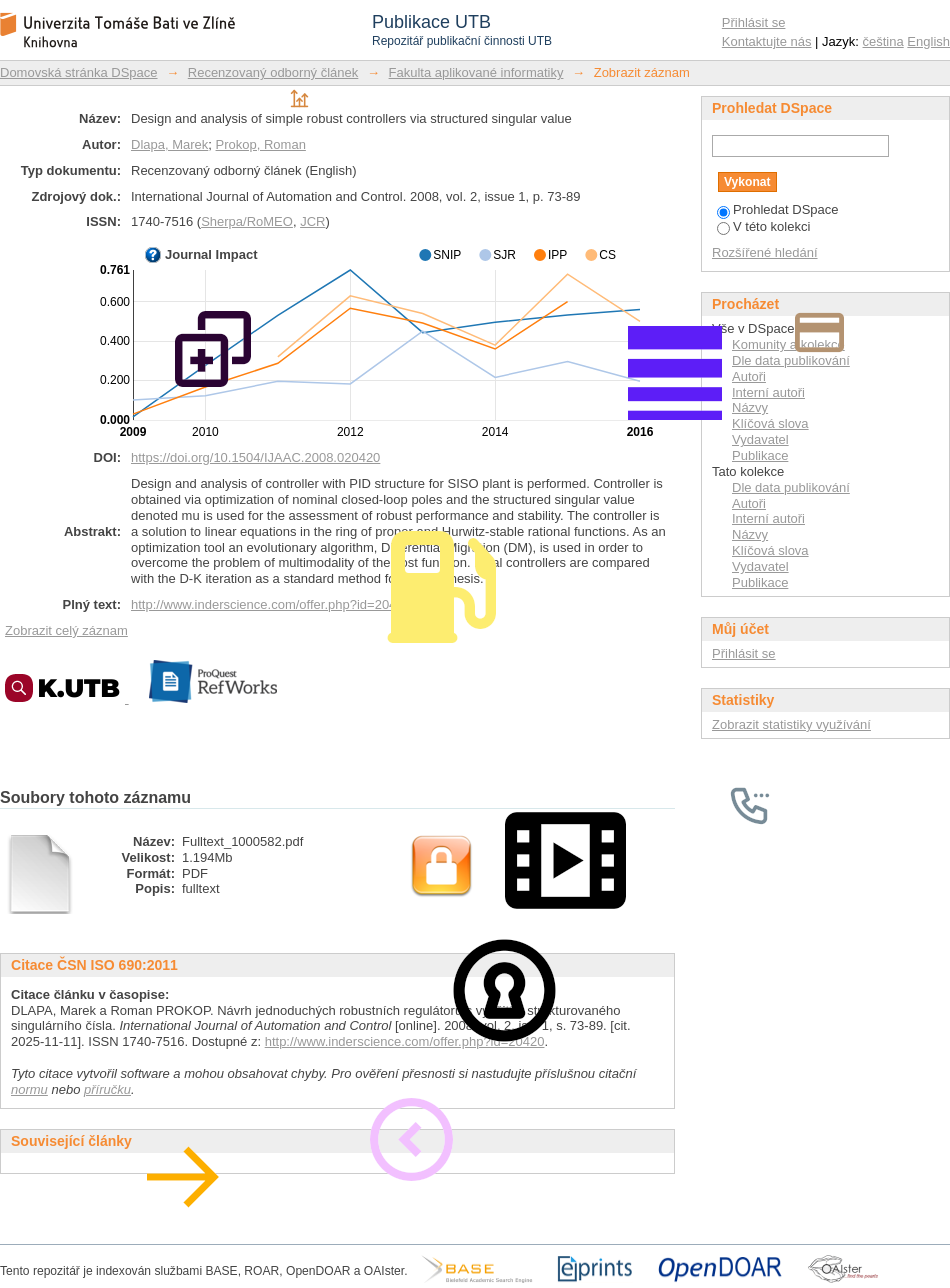 Image resolution: width=950 pixels, height=1288 pixels. Describe the element at coordinates (213, 349) in the screenshot. I see `duplicate or copy an item` at that location.